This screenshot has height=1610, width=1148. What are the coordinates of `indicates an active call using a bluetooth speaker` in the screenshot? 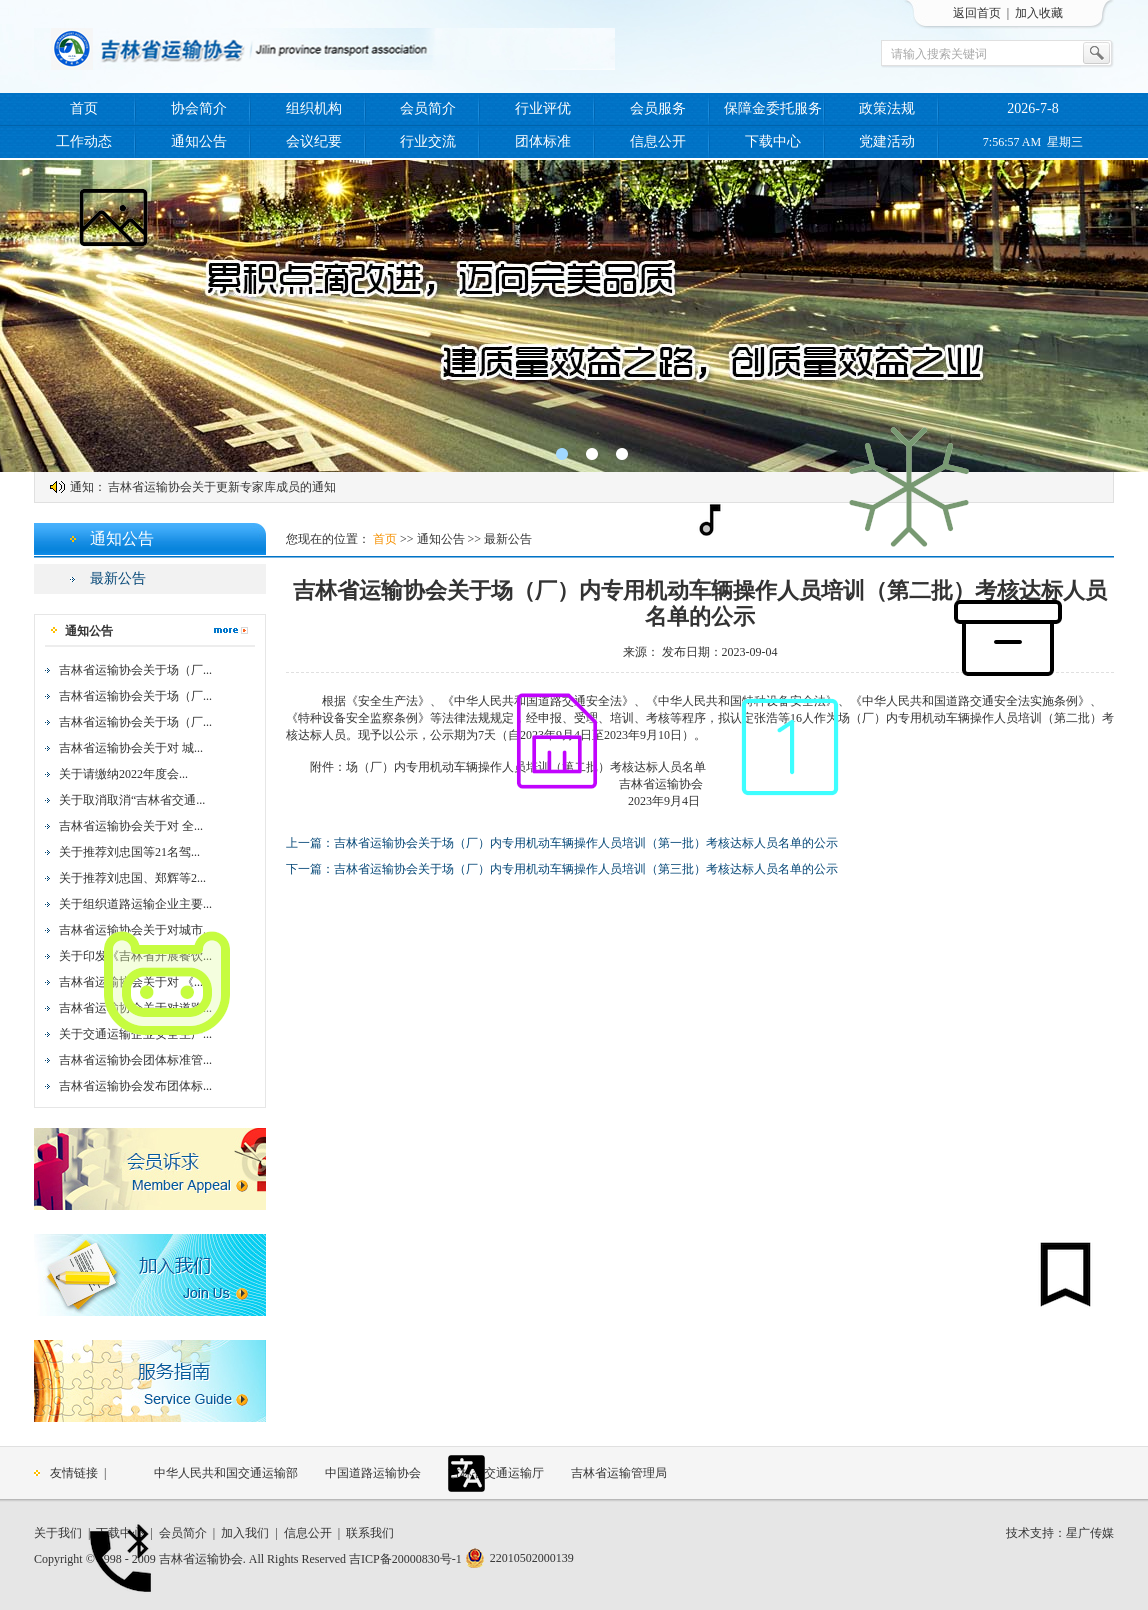 It's located at (120, 1561).